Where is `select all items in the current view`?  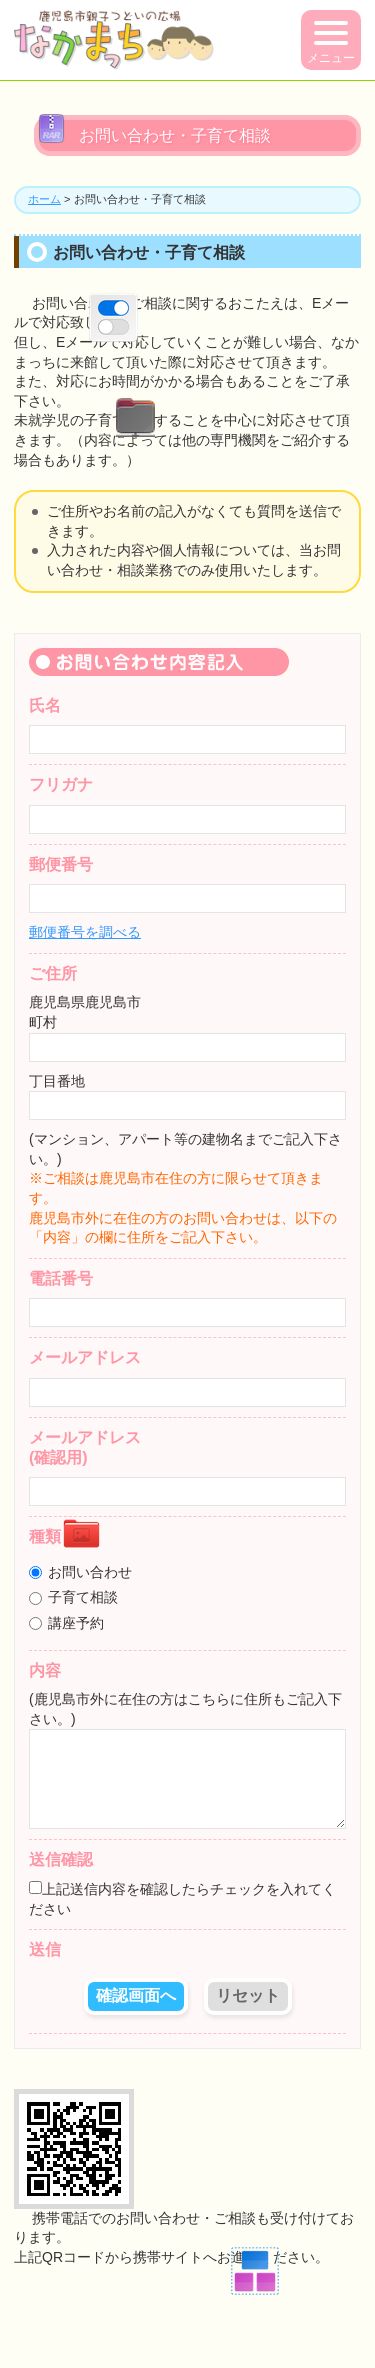 select all items in the current view is located at coordinates (255, 2271).